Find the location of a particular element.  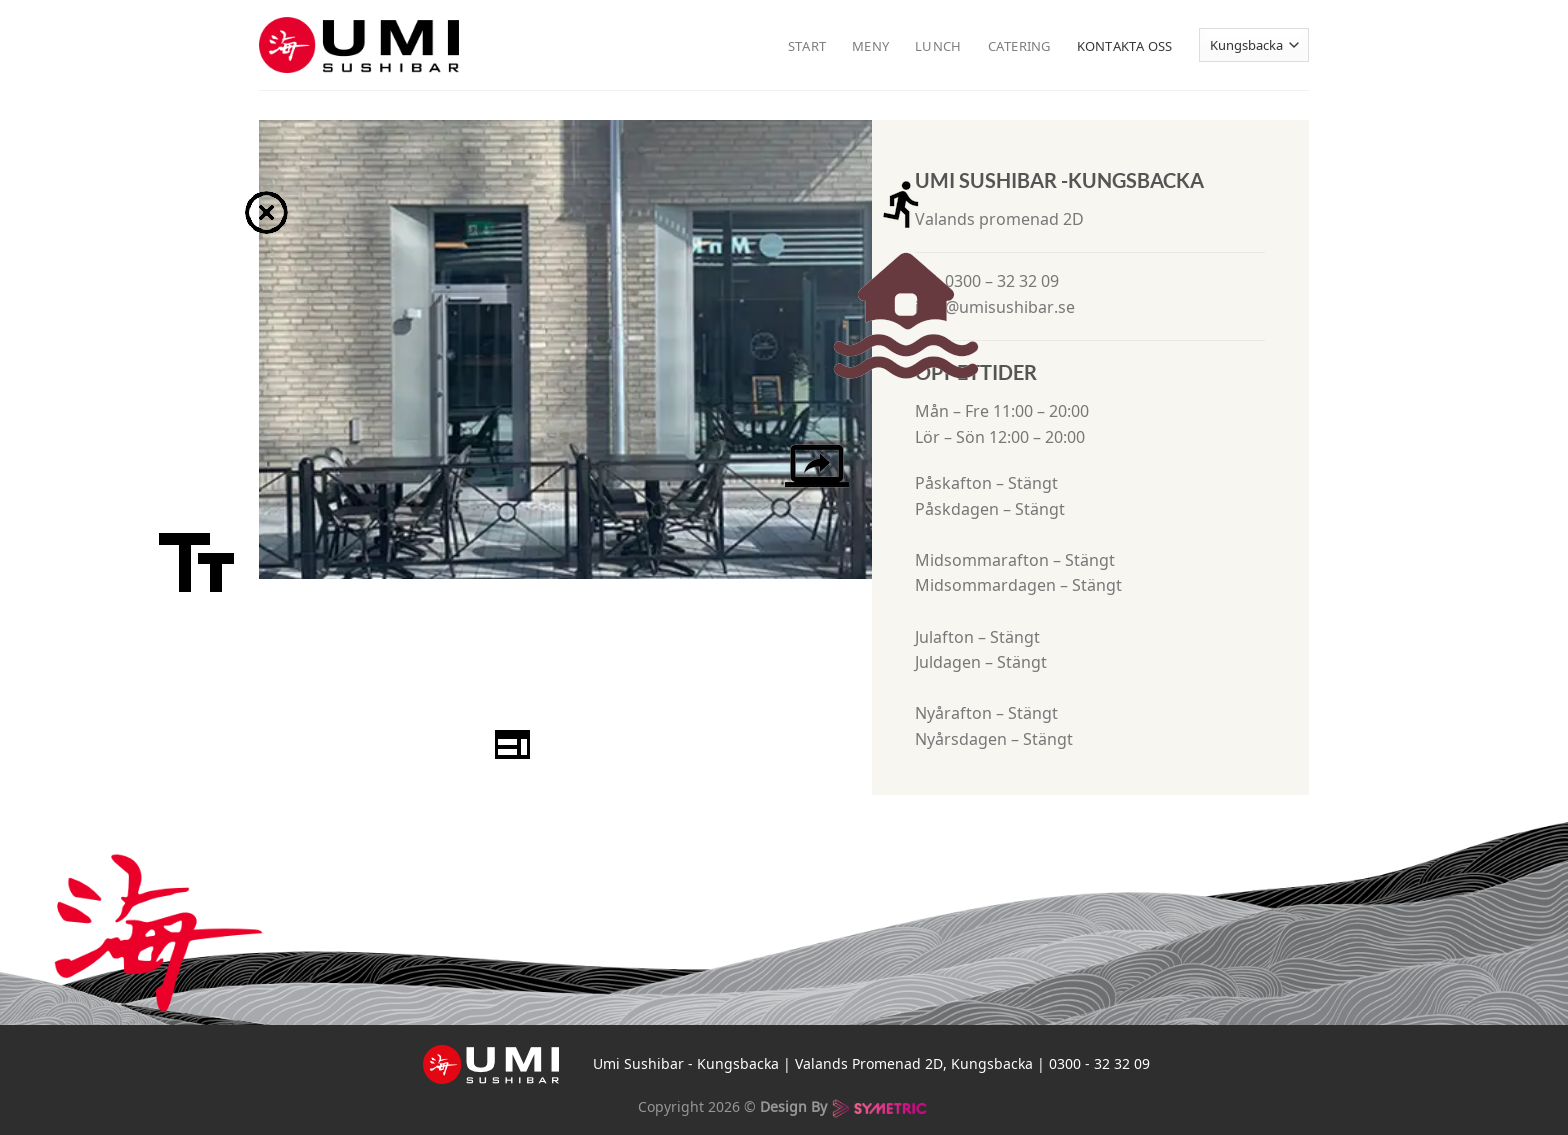

get walking or running directions is located at coordinates (903, 204).